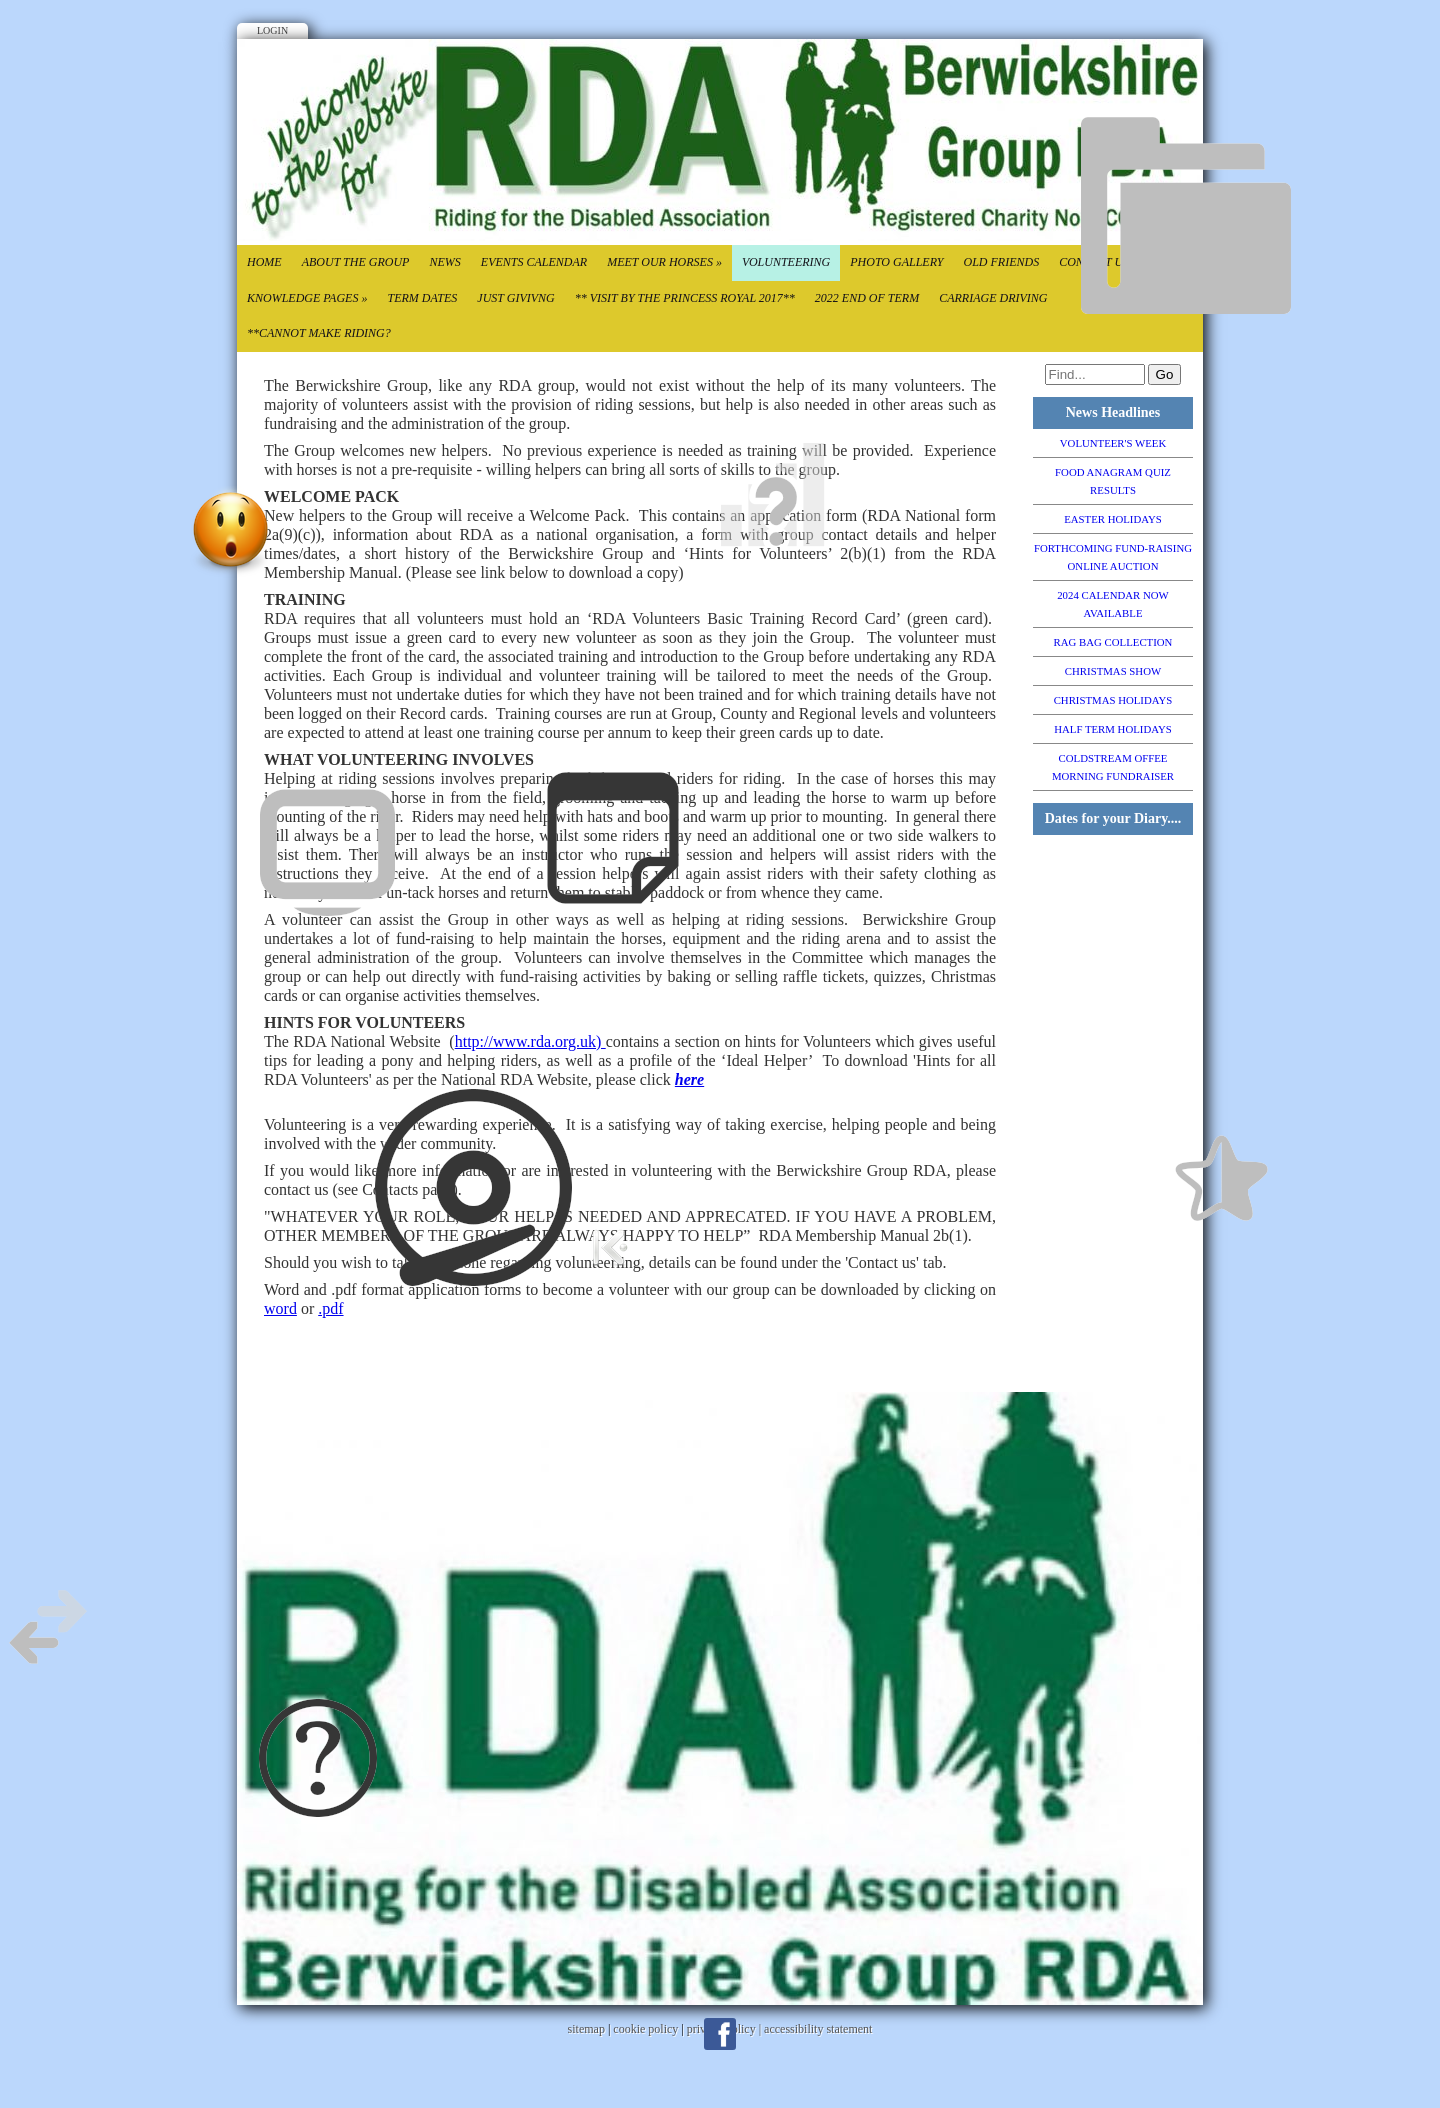 The height and width of the screenshot is (2108, 1440). What do you see at coordinates (327, 848) in the screenshot?
I see `display or monitor settings` at bounding box center [327, 848].